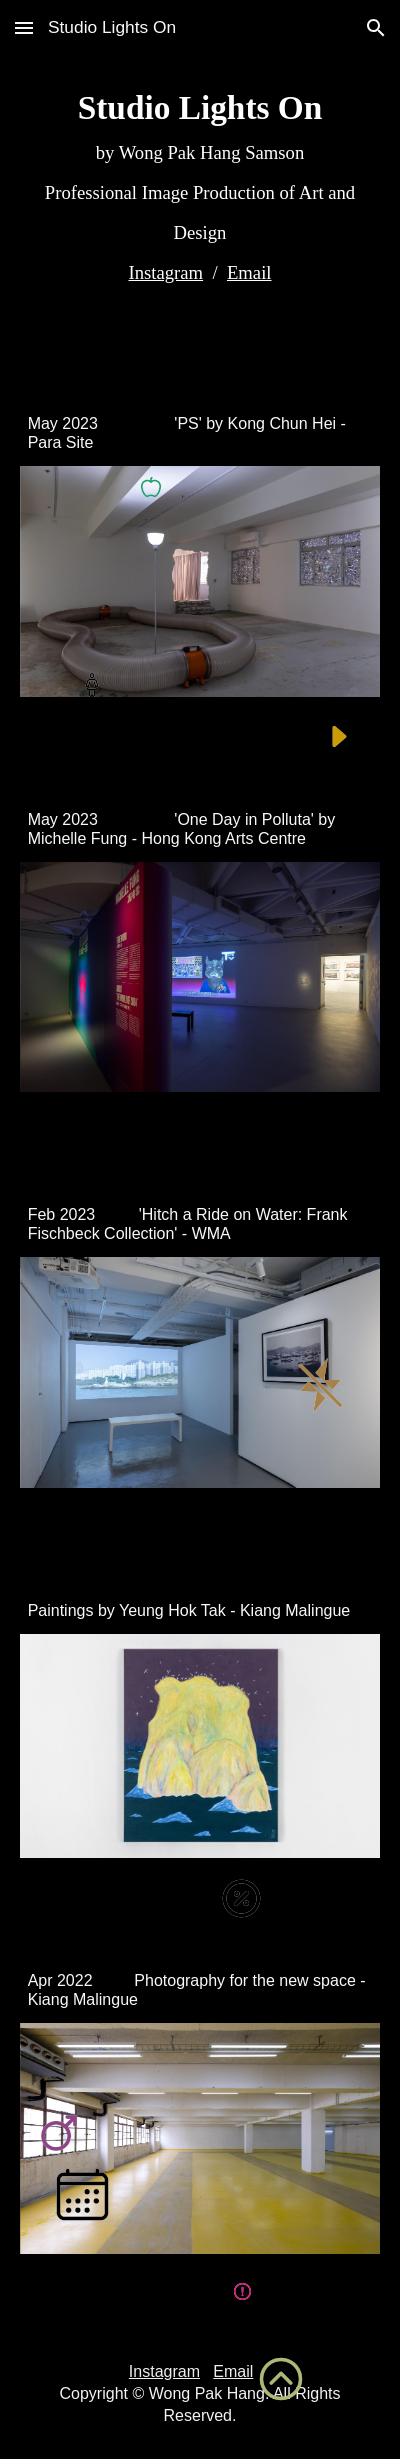 Image resolution: width=400 pixels, height=2459 pixels. What do you see at coordinates (281, 2379) in the screenshot?
I see `scroll to top of page` at bounding box center [281, 2379].